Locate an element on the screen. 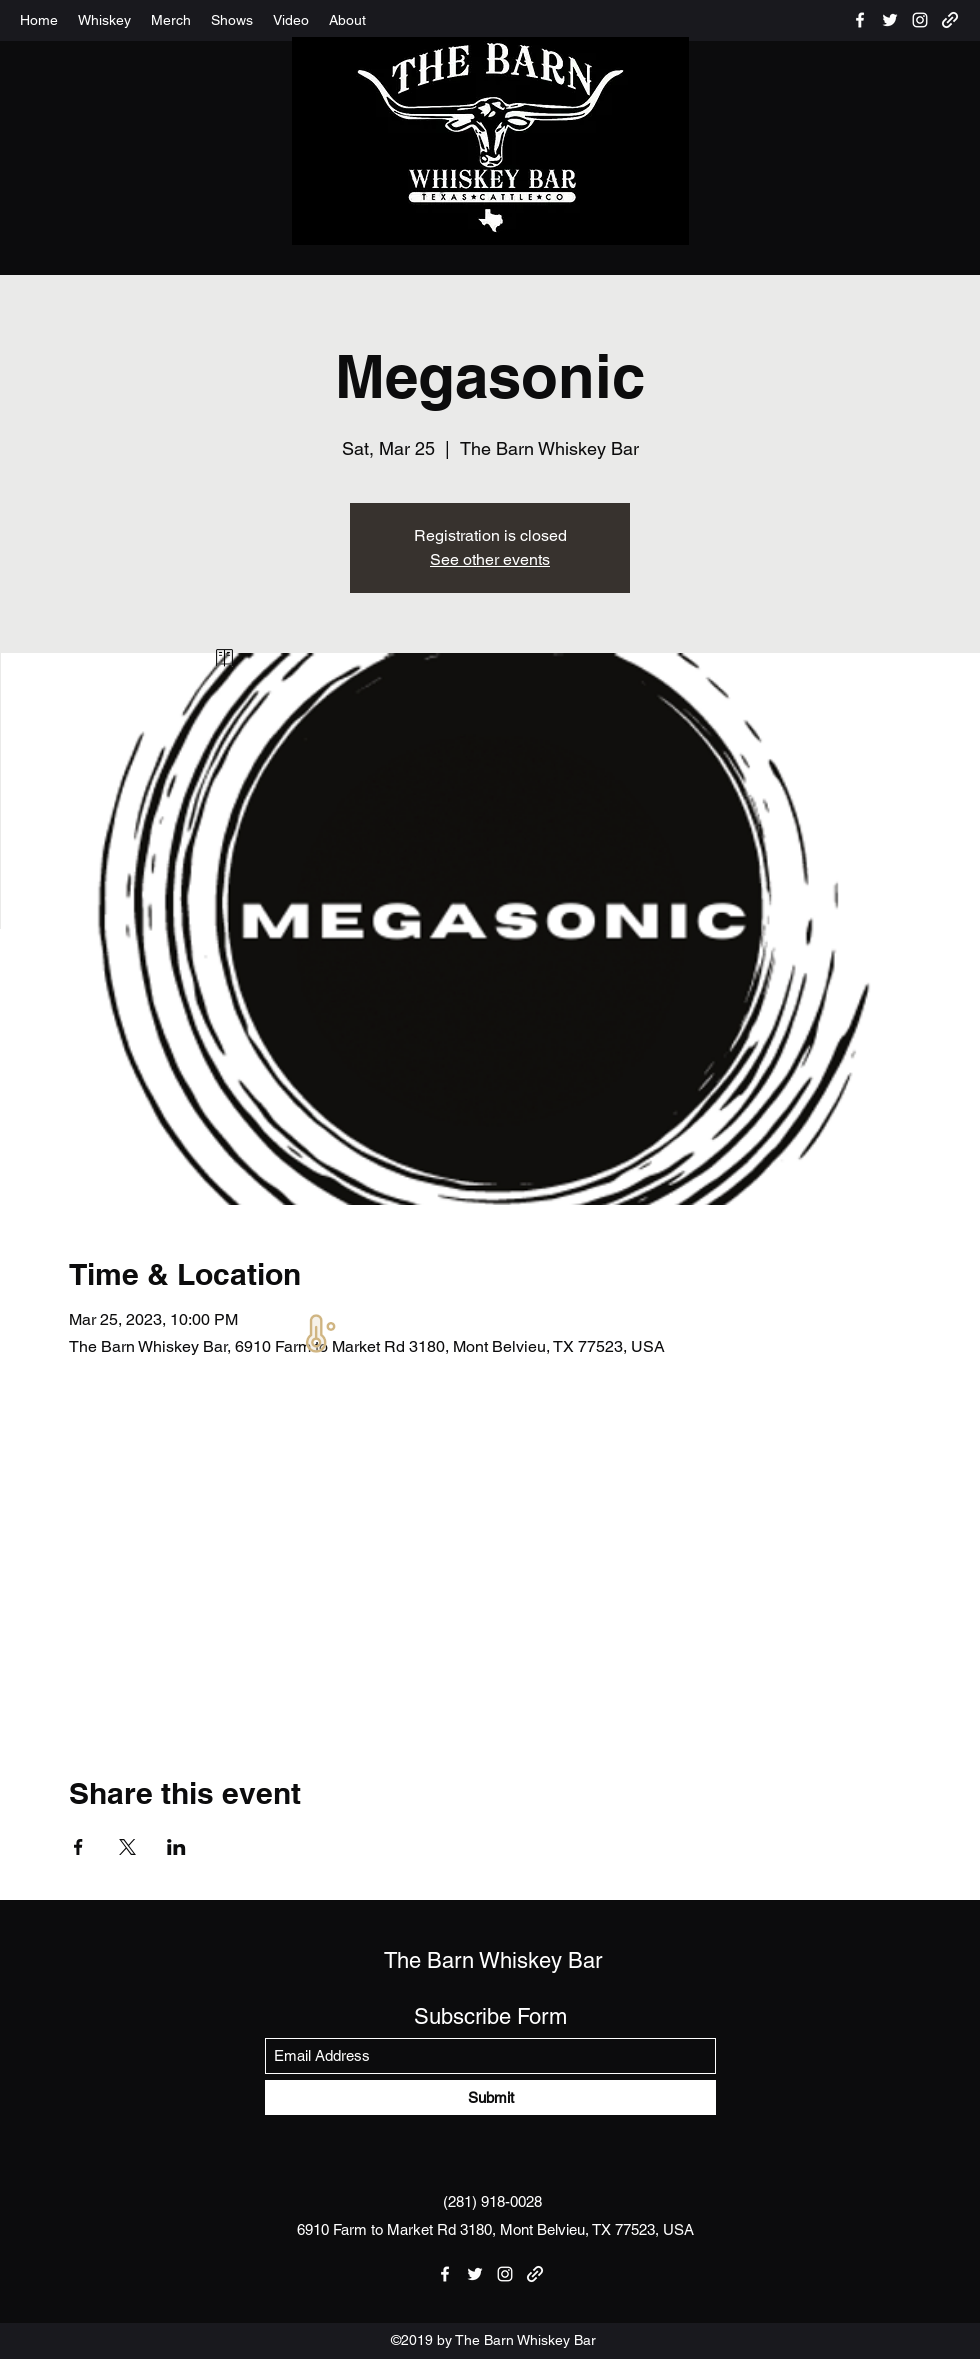  access storage lockers is located at coordinates (224, 657).